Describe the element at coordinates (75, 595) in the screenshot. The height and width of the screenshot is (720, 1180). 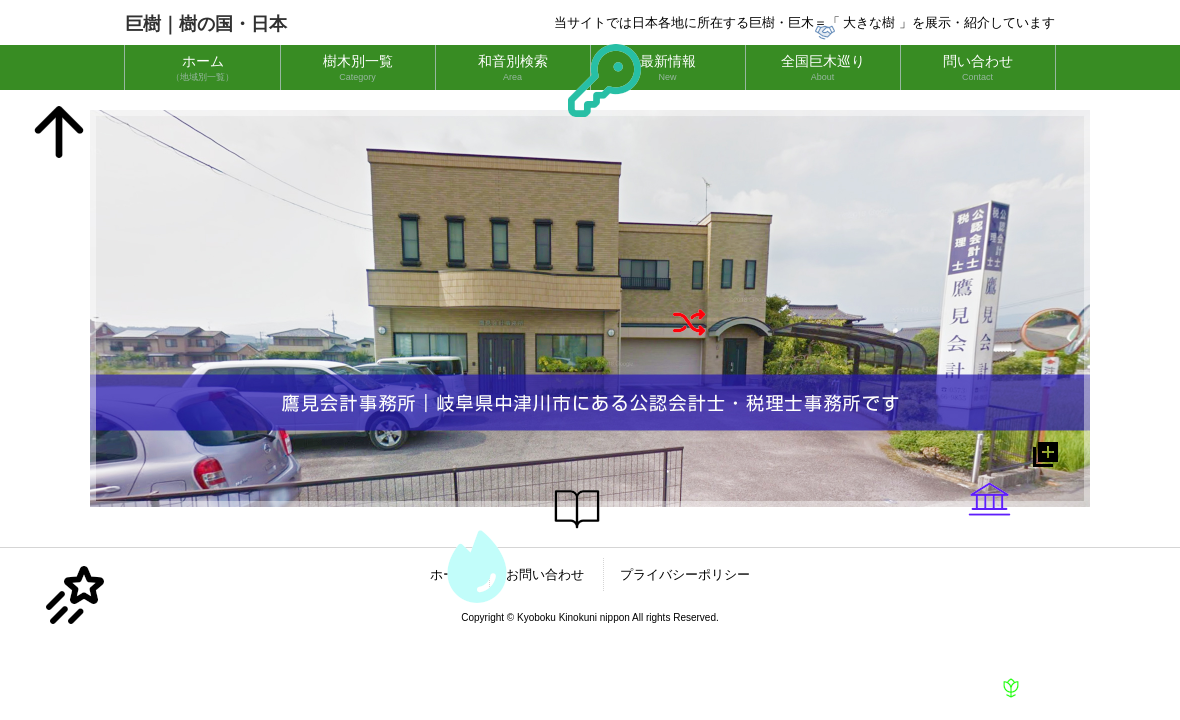
I see `add to favorites or wishlist` at that location.